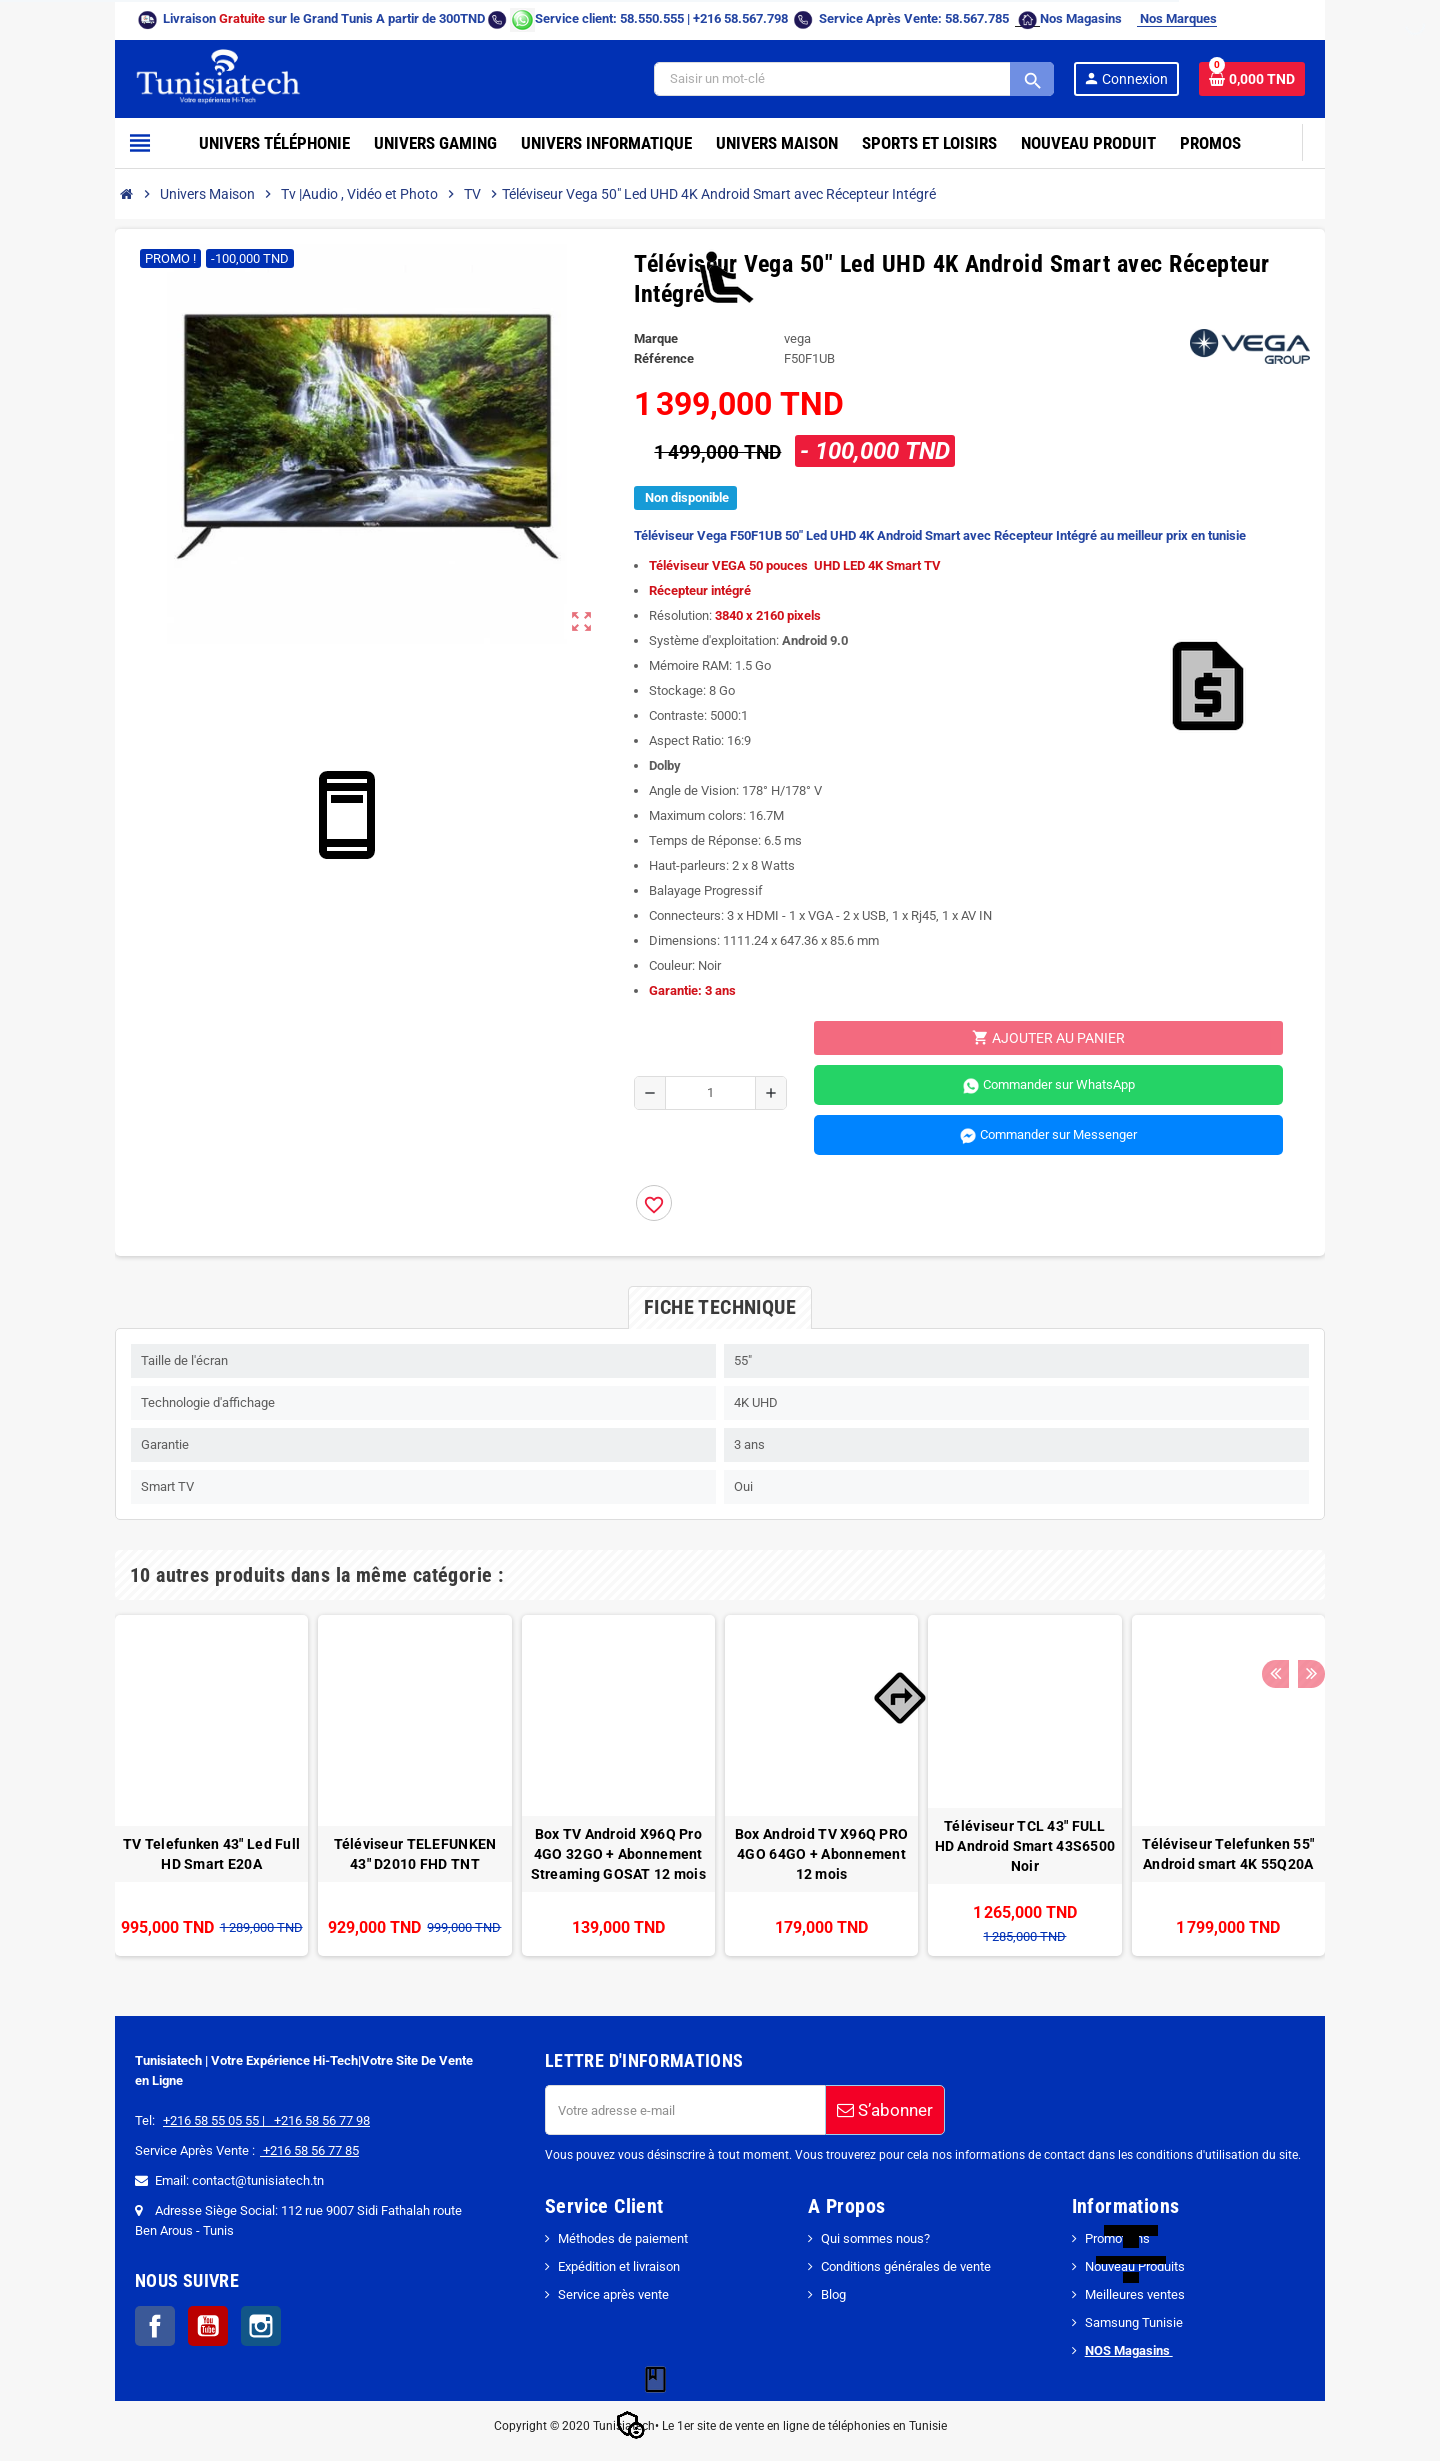 The height and width of the screenshot is (2461, 1440). I want to click on access admin or user security settings, so click(629, 2423).